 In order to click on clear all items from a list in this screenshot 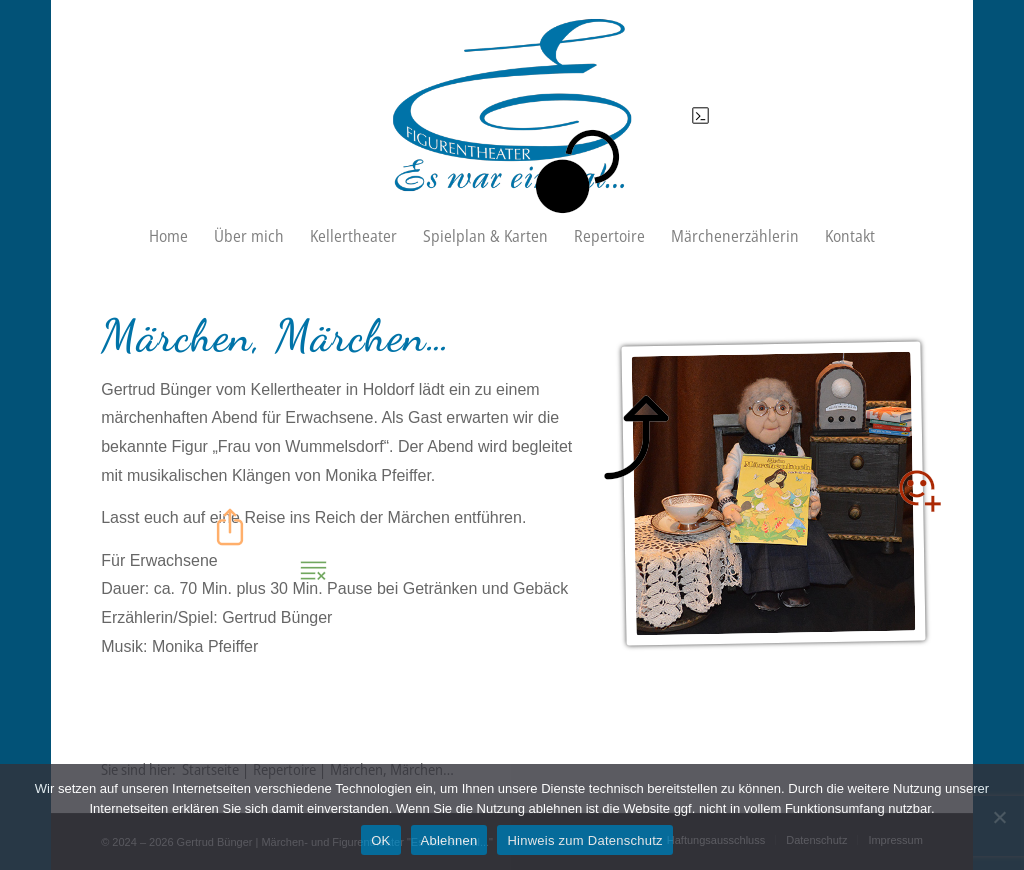, I will do `click(313, 570)`.